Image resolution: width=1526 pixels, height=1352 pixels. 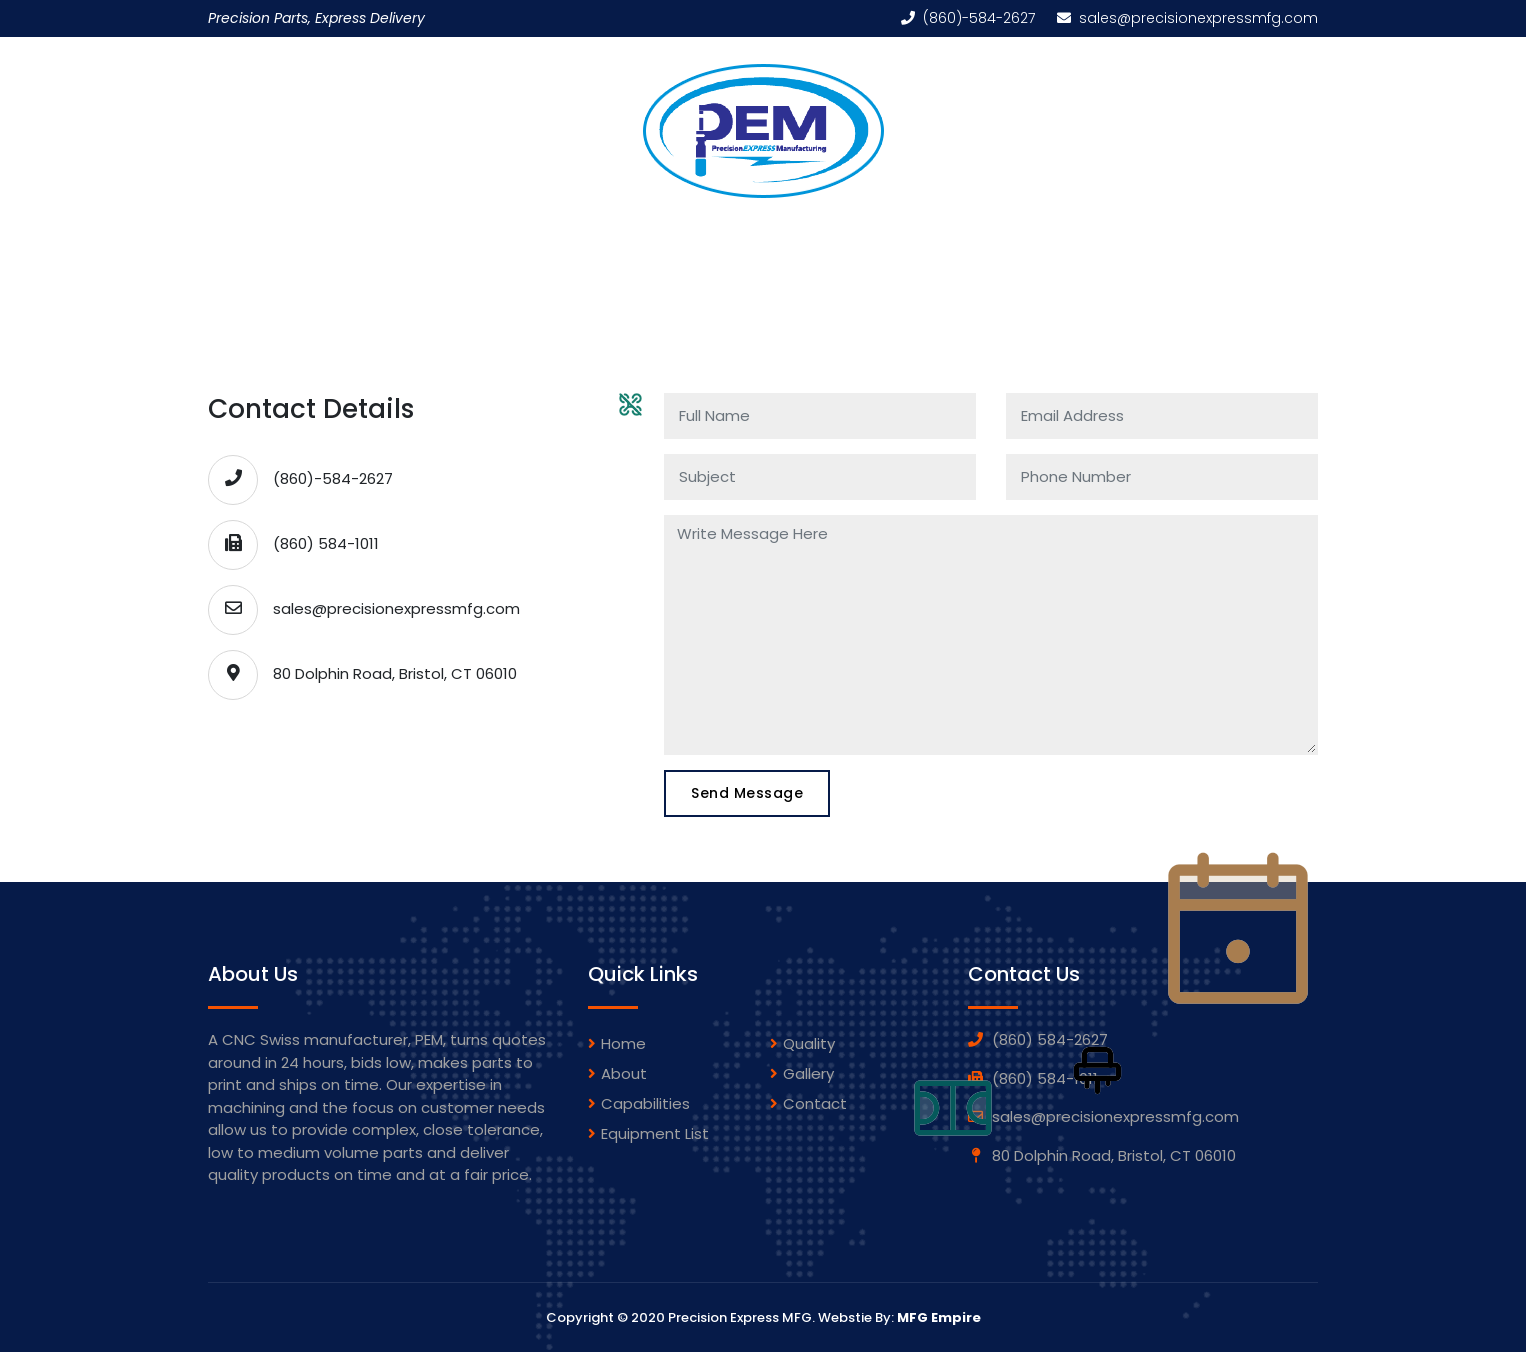 What do you see at coordinates (953, 1108) in the screenshot?
I see `view basketball court availability` at bounding box center [953, 1108].